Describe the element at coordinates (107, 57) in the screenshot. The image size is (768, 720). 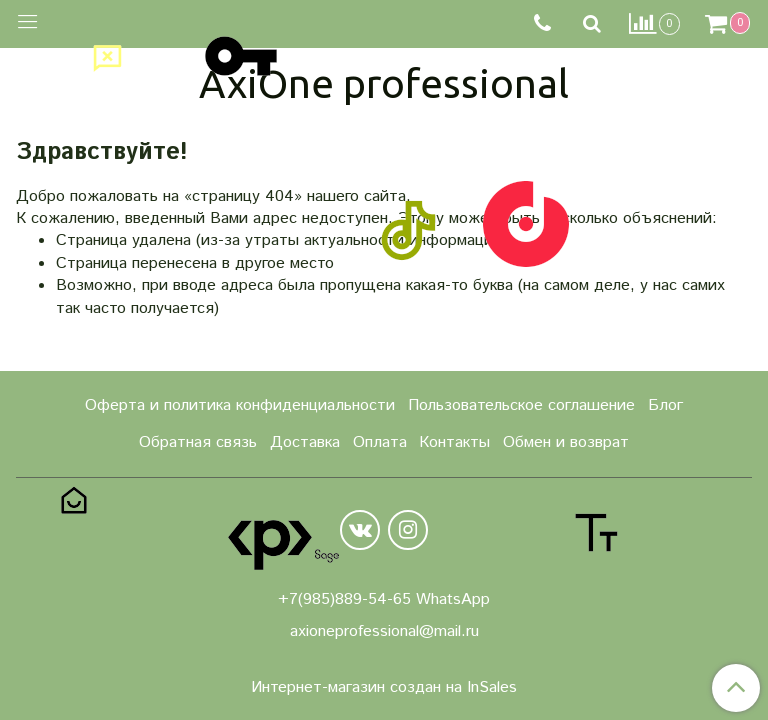
I see `delete a conversation` at that location.